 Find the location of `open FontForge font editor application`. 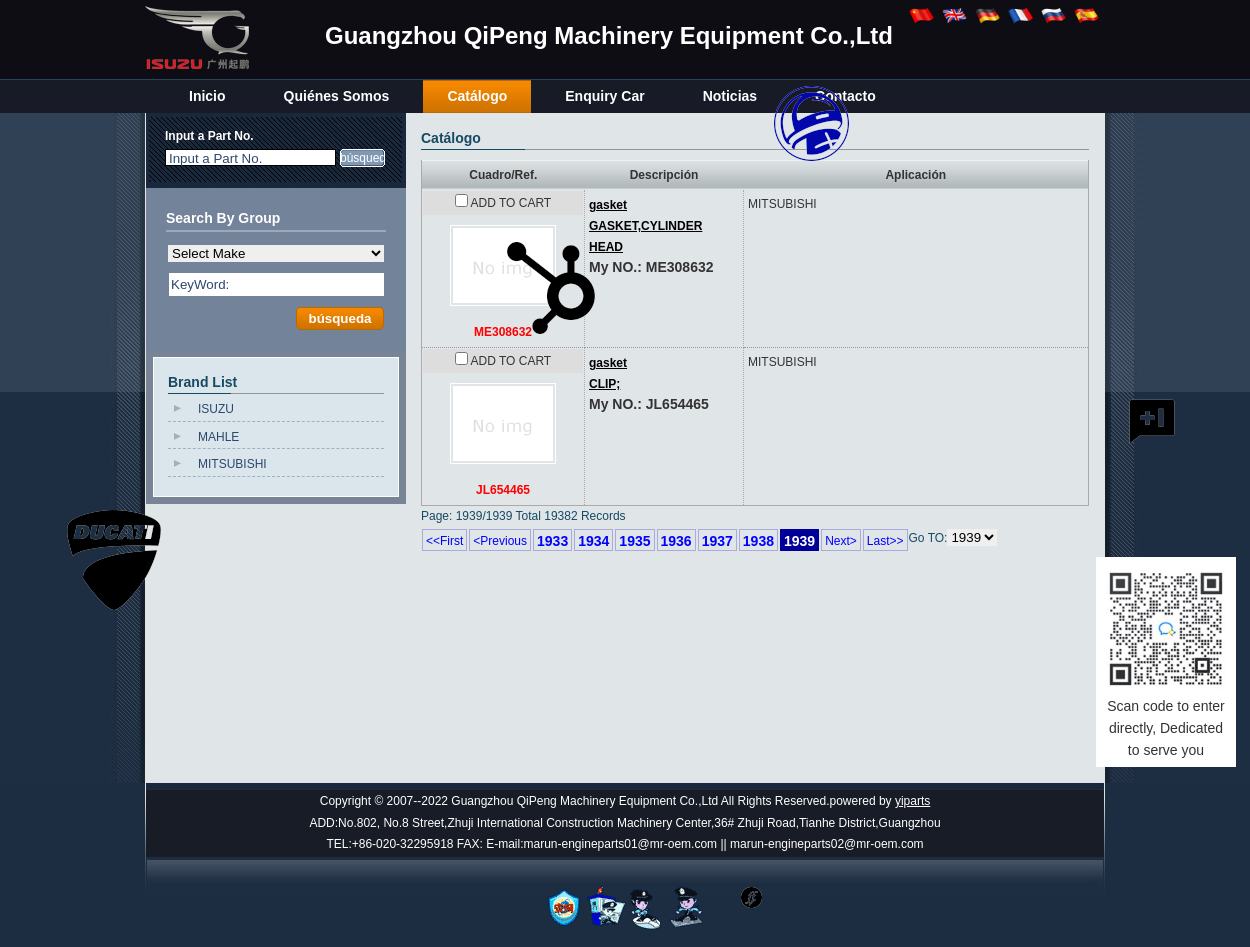

open FontForge font editor application is located at coordinates (751, 897).